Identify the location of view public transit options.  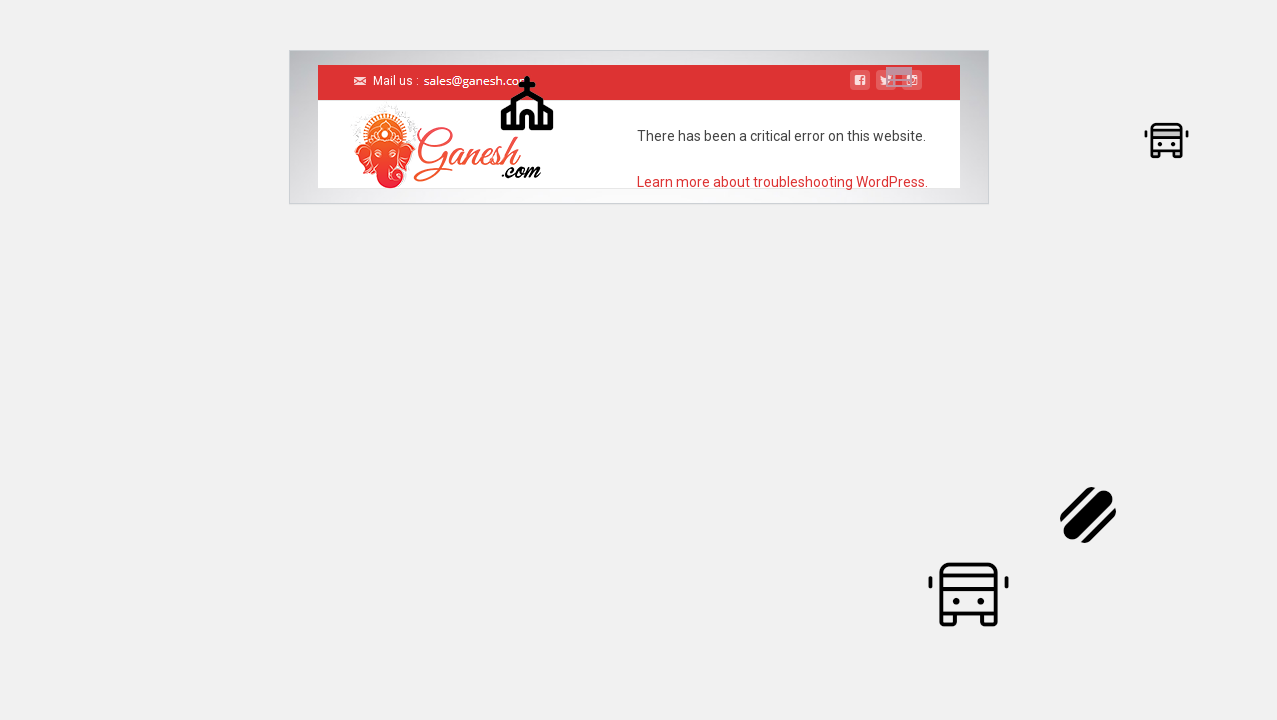
(1166, 140).